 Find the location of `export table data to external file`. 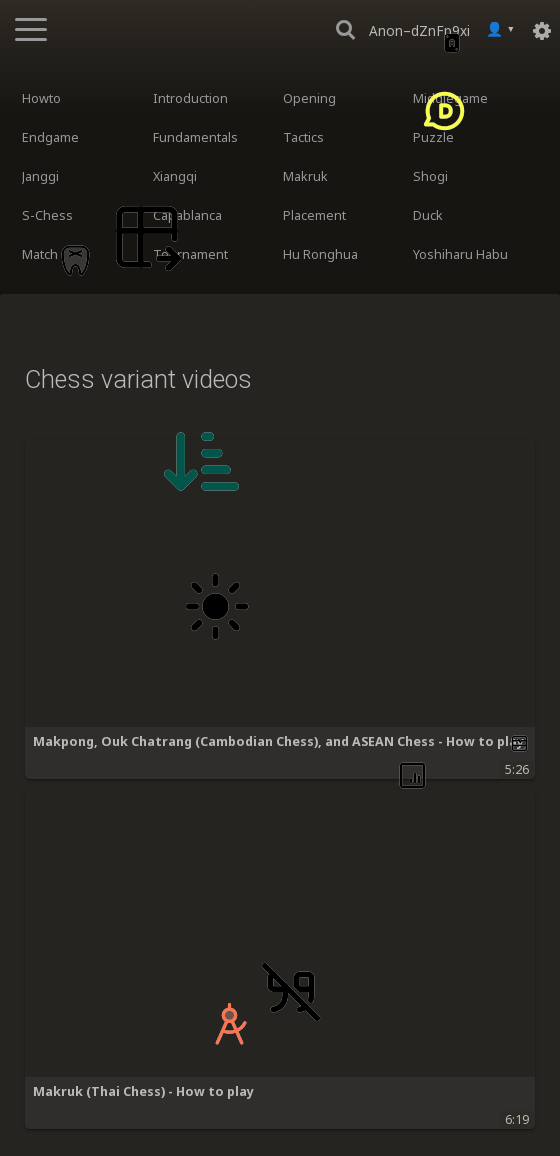

export table data to external file is located at coordinates (147, 237).